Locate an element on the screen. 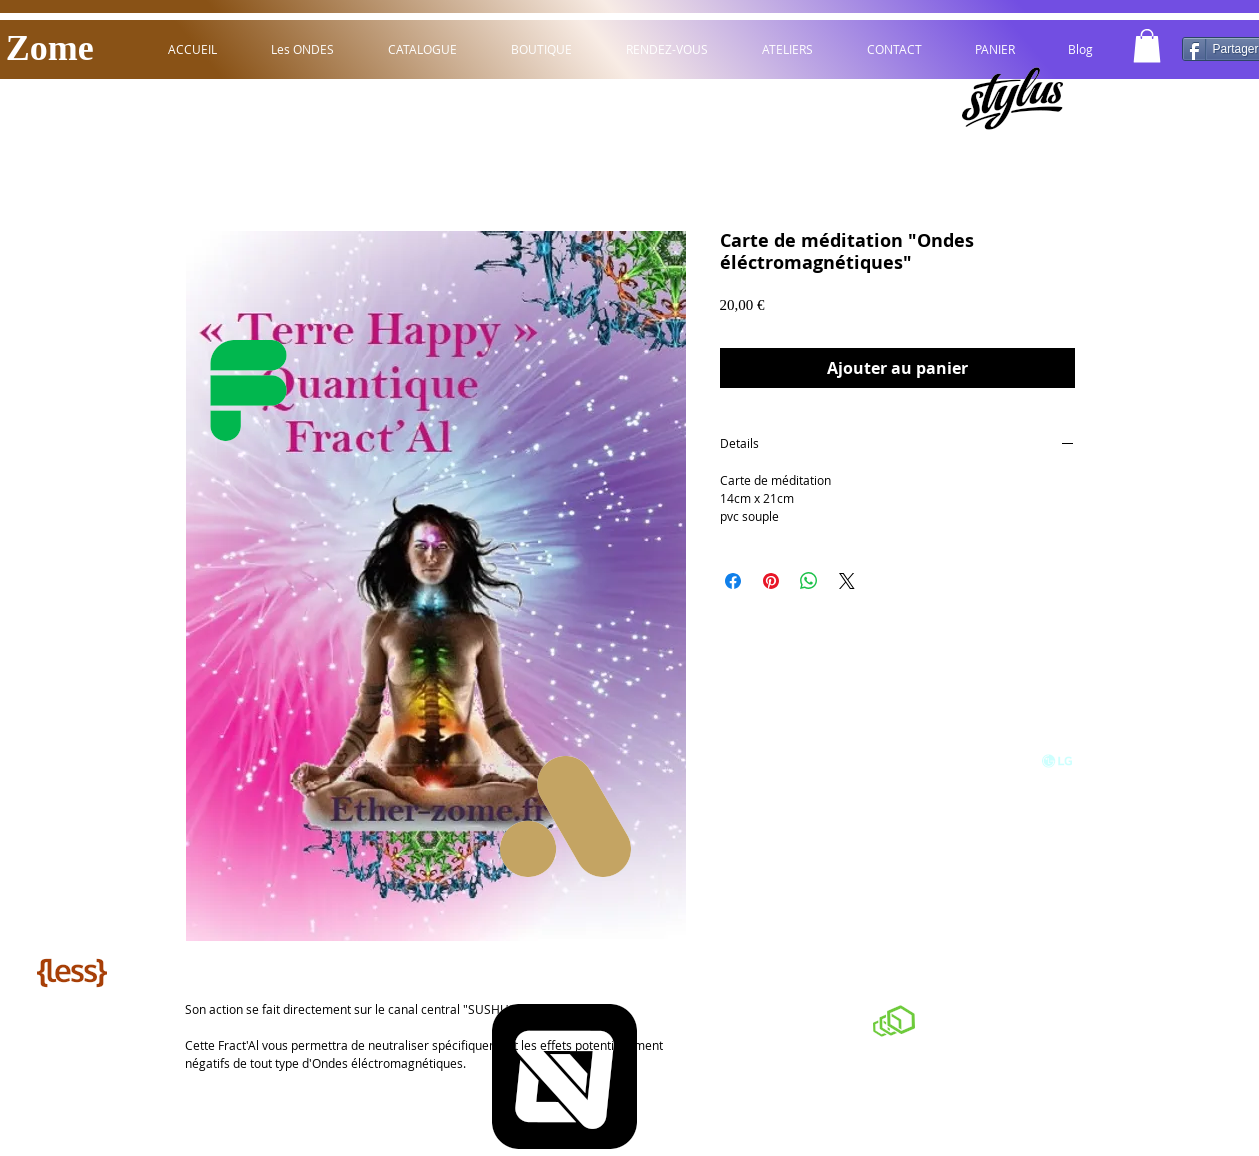 The width and height of the screenshot is (1259, 1156). LG brand logo or product identifier is located at coordinates (1057, 761).